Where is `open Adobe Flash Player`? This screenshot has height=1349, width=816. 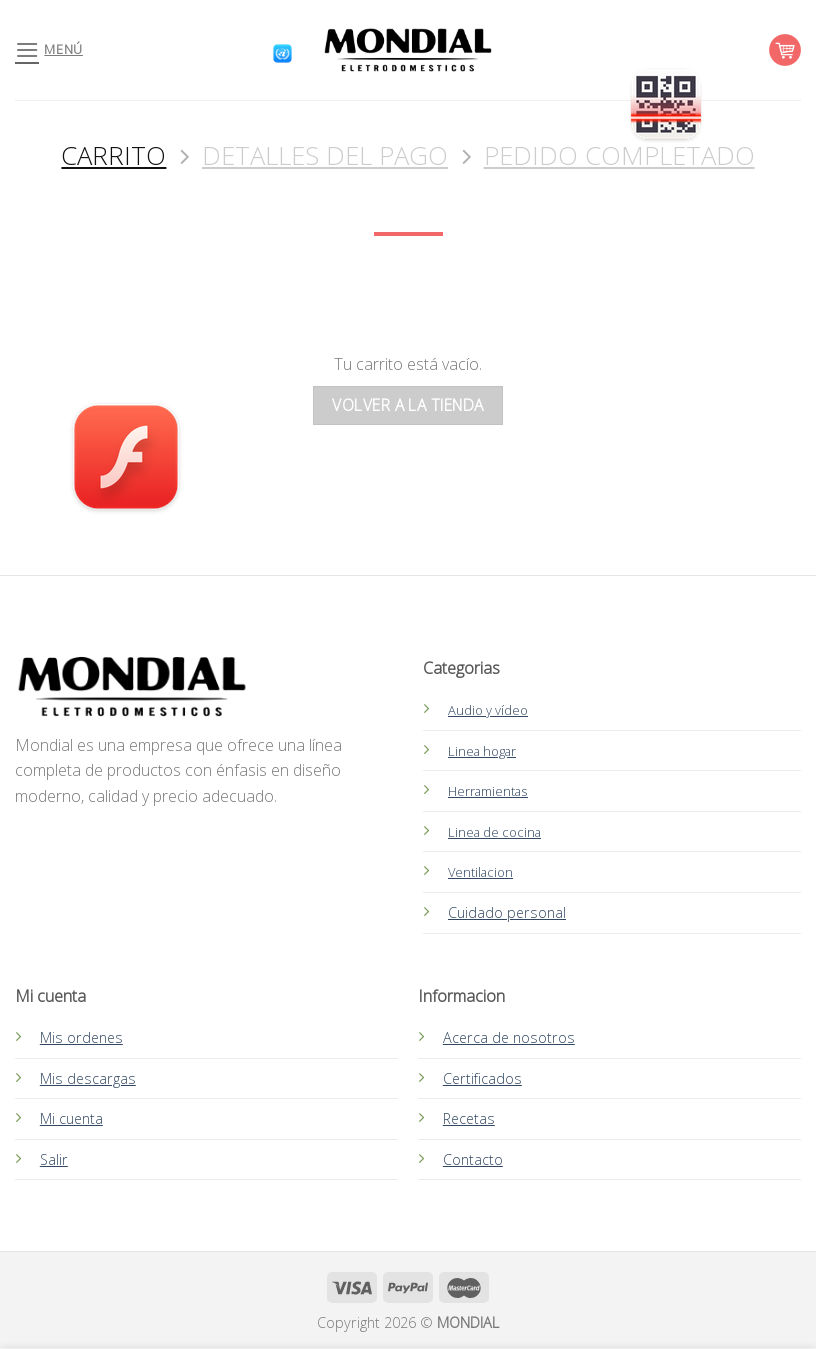 open Adobe Flash Player is located at coordinates (126, 457).